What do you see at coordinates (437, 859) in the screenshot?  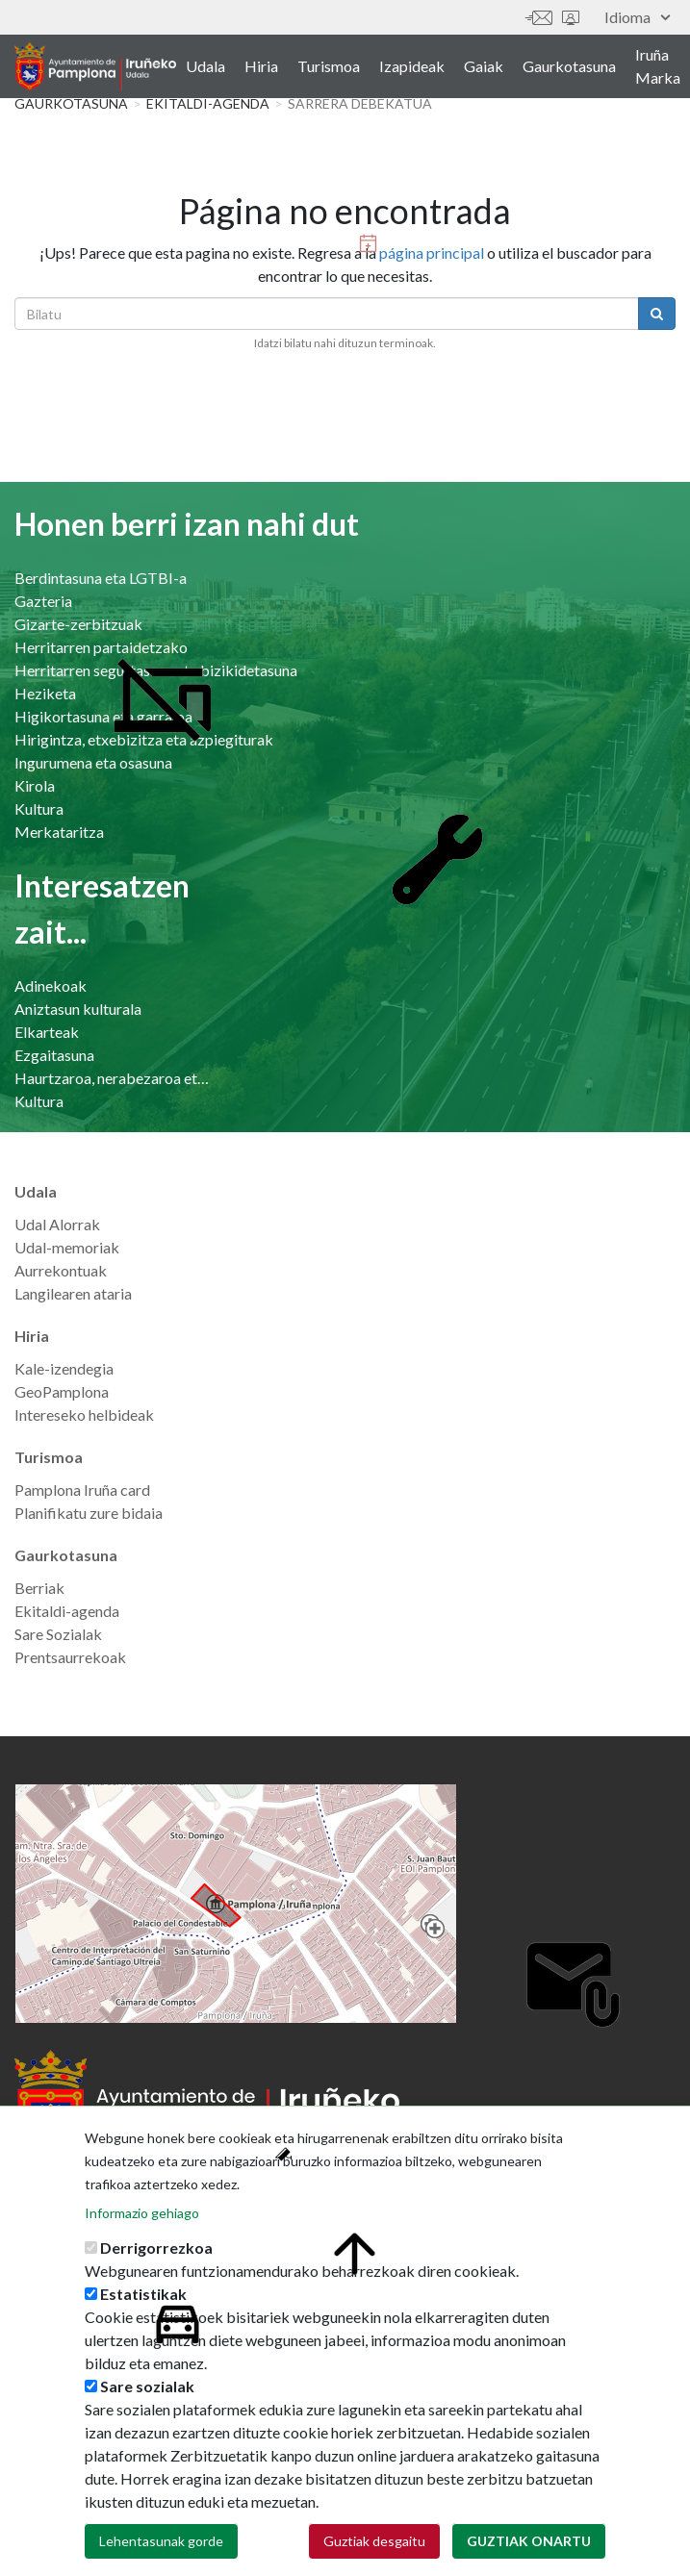 I see `access settings or preferences` at bounding box center [437, 859].